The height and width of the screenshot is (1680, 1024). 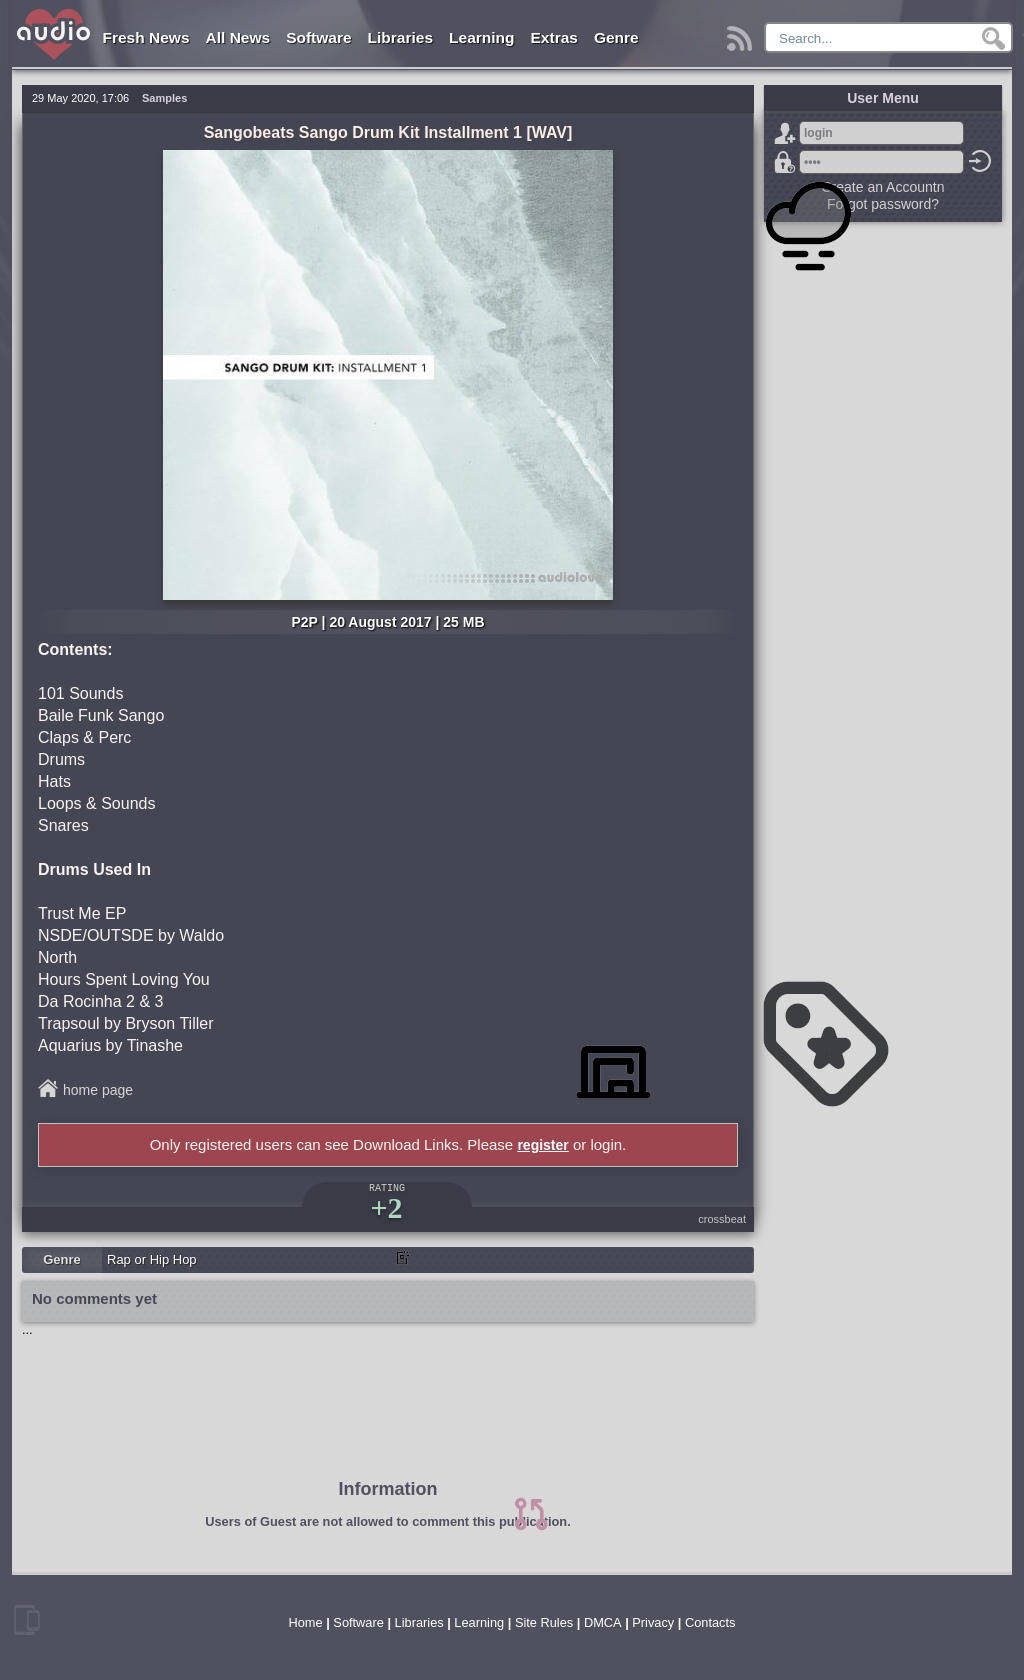 What do you see at coordinates (613, 1073) in the screenshot?
I see `open whiteboard or presentation mode` at bounding box center [613, 1073].